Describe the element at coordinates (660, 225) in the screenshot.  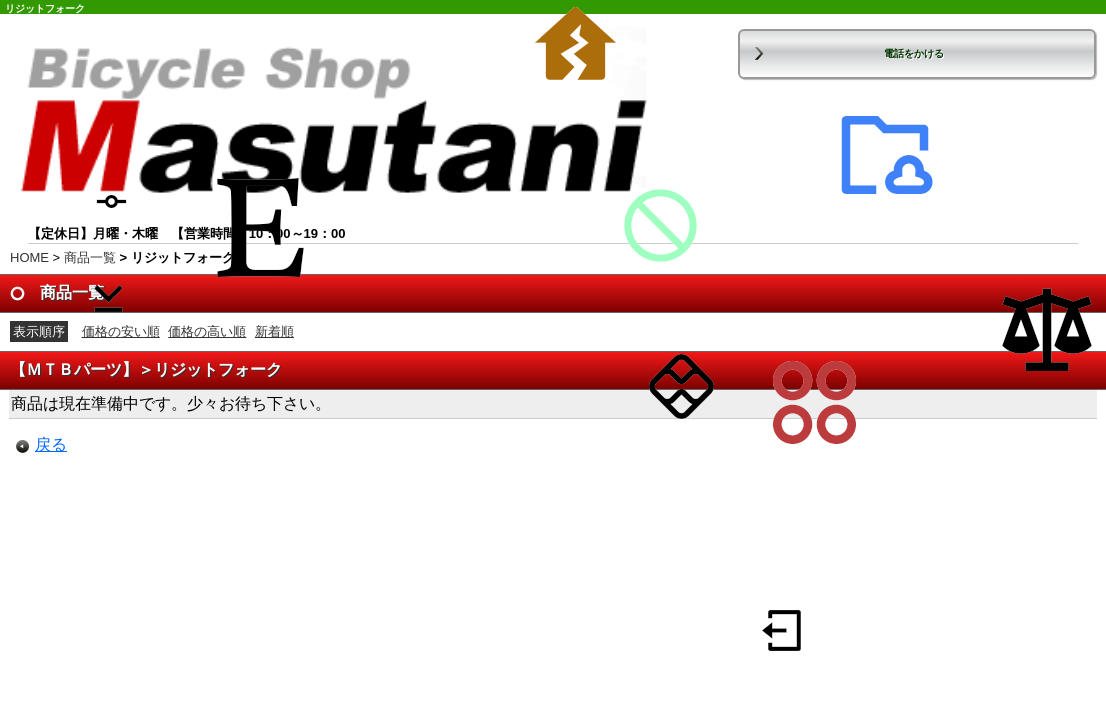
I see `indicates a blocked or restricted action` at that location.